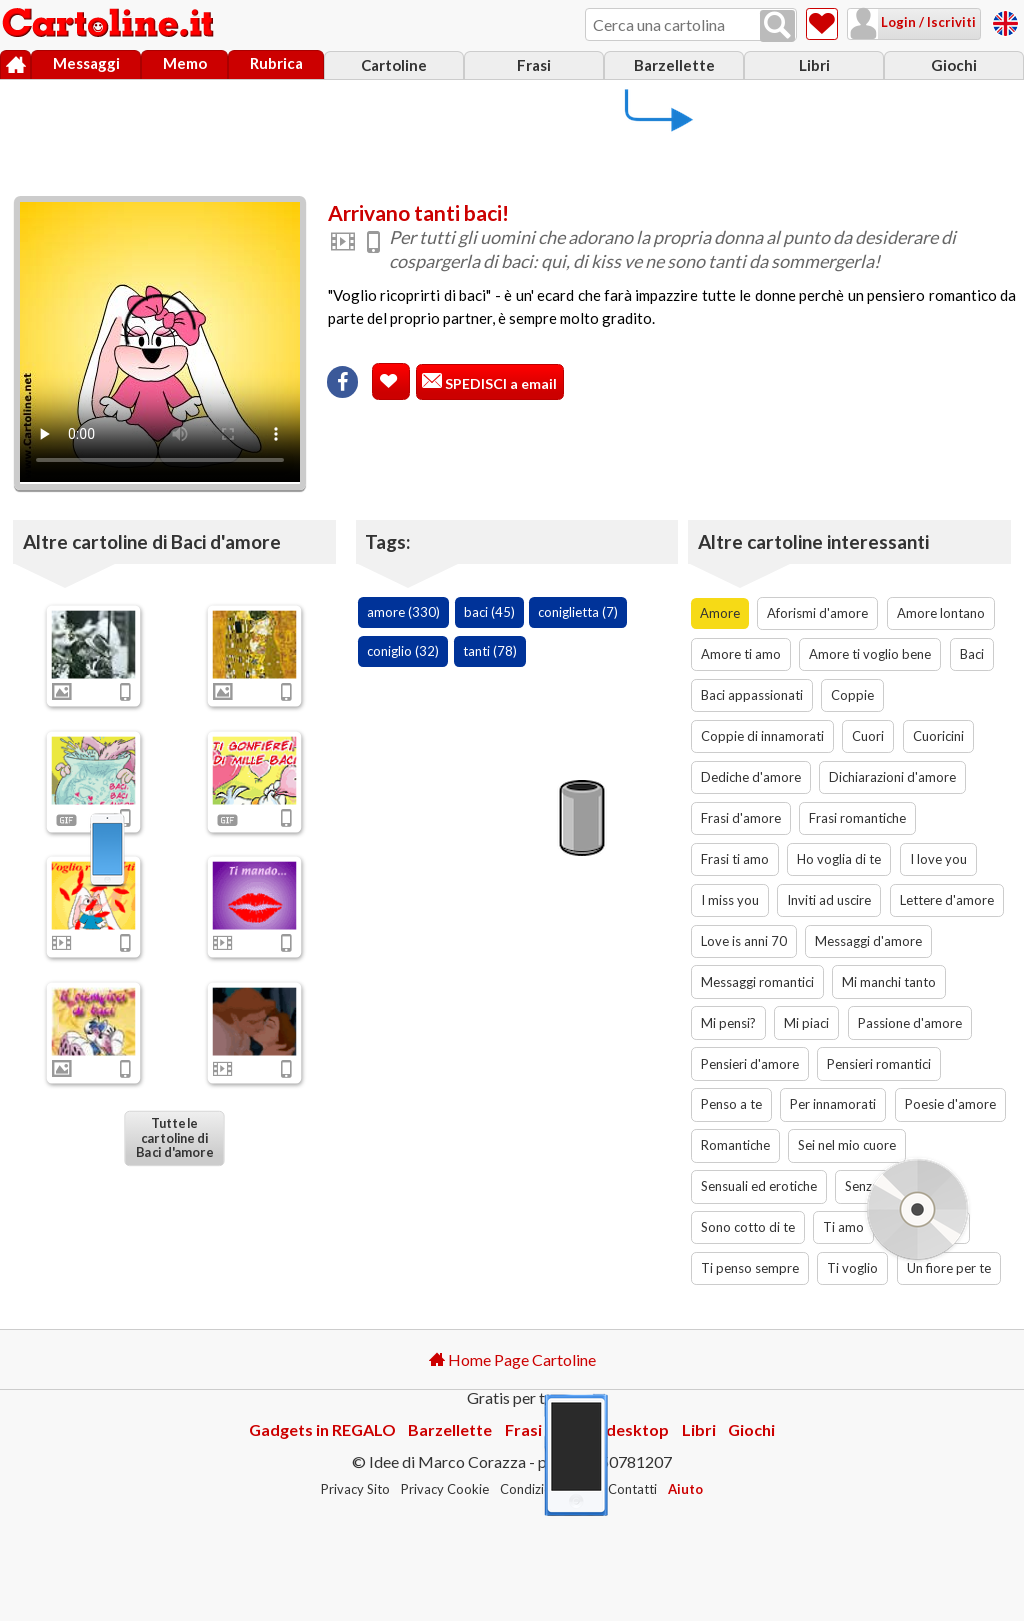  Describe the element at coordinates (582, 818) in the screenshot. I see `mac pro (cylinder model) in finder sidebar` at that location.